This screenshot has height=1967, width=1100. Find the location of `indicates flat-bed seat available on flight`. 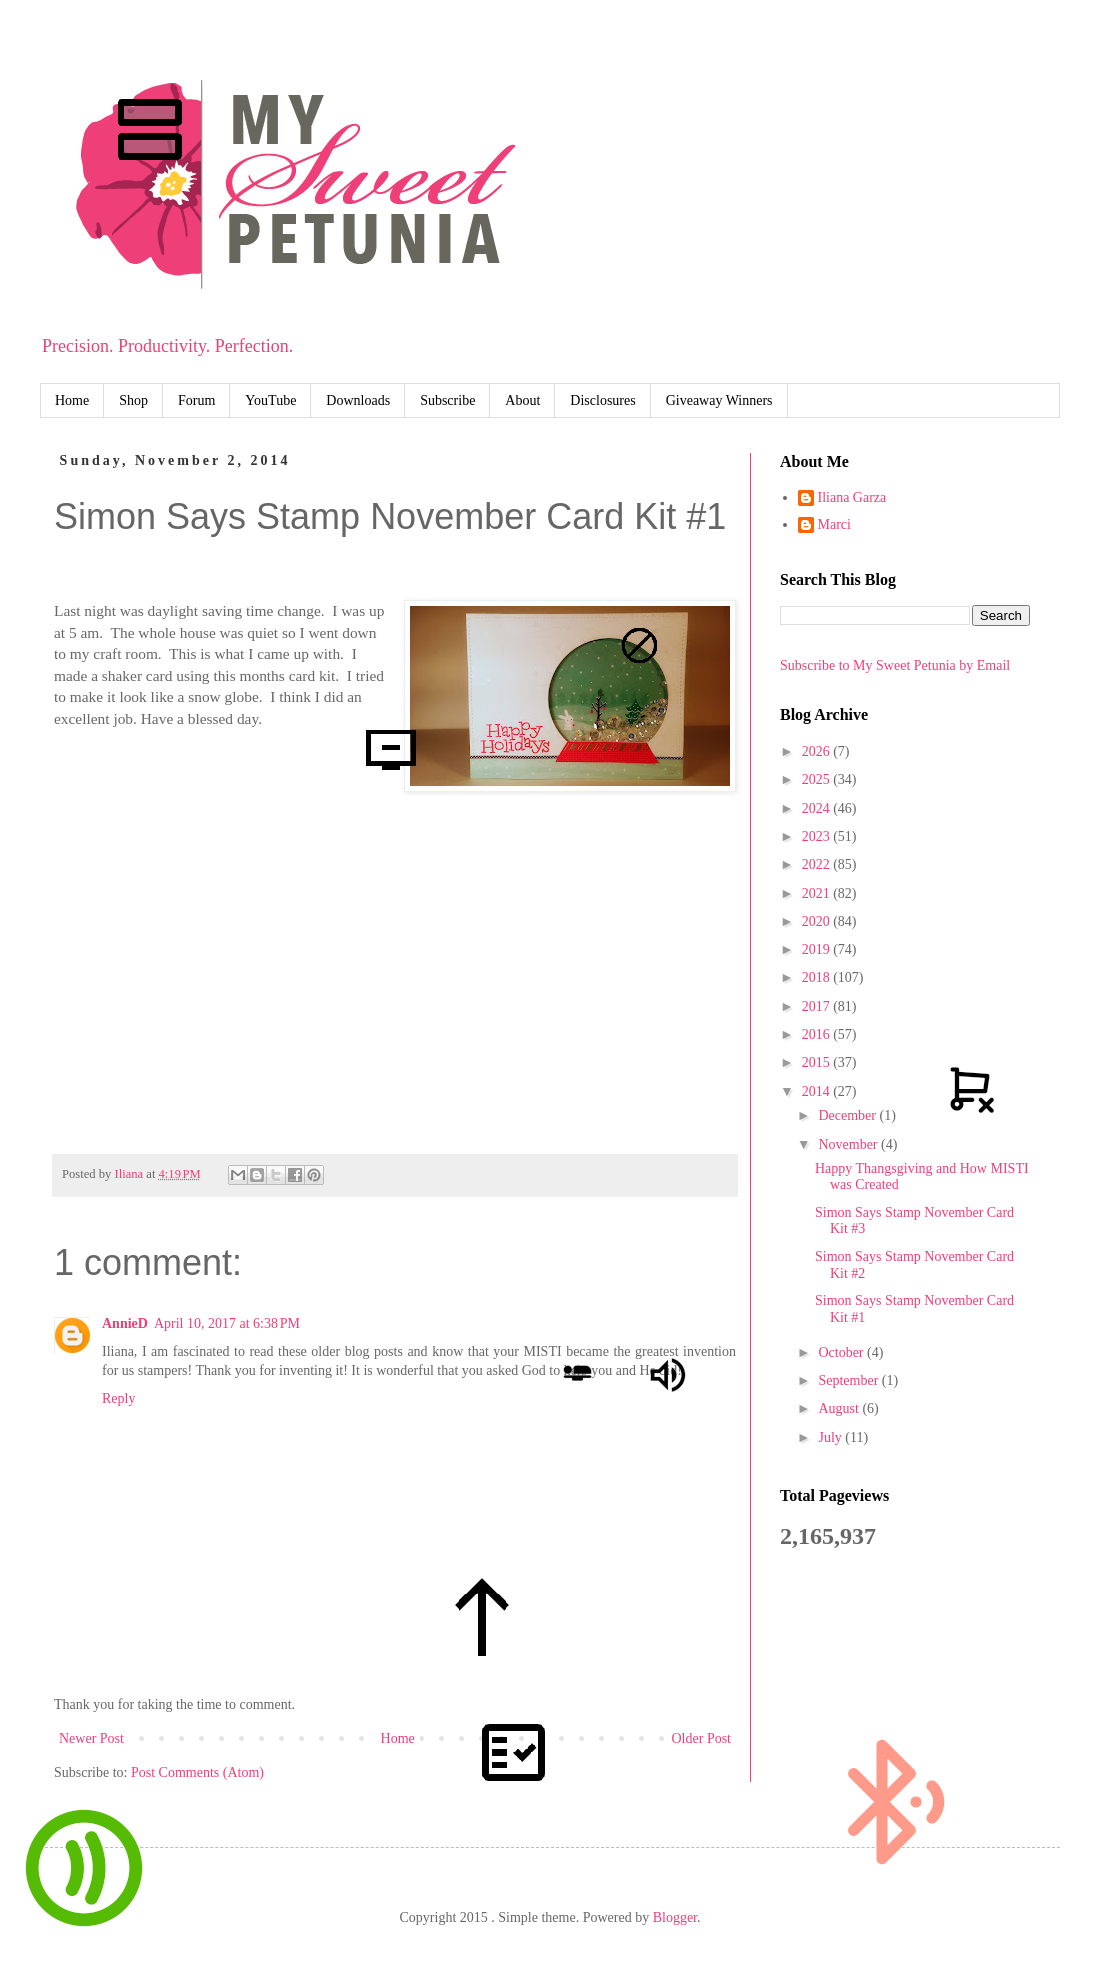

indicates flat-bed seat available on flight is located at coordinates (577, 1372).